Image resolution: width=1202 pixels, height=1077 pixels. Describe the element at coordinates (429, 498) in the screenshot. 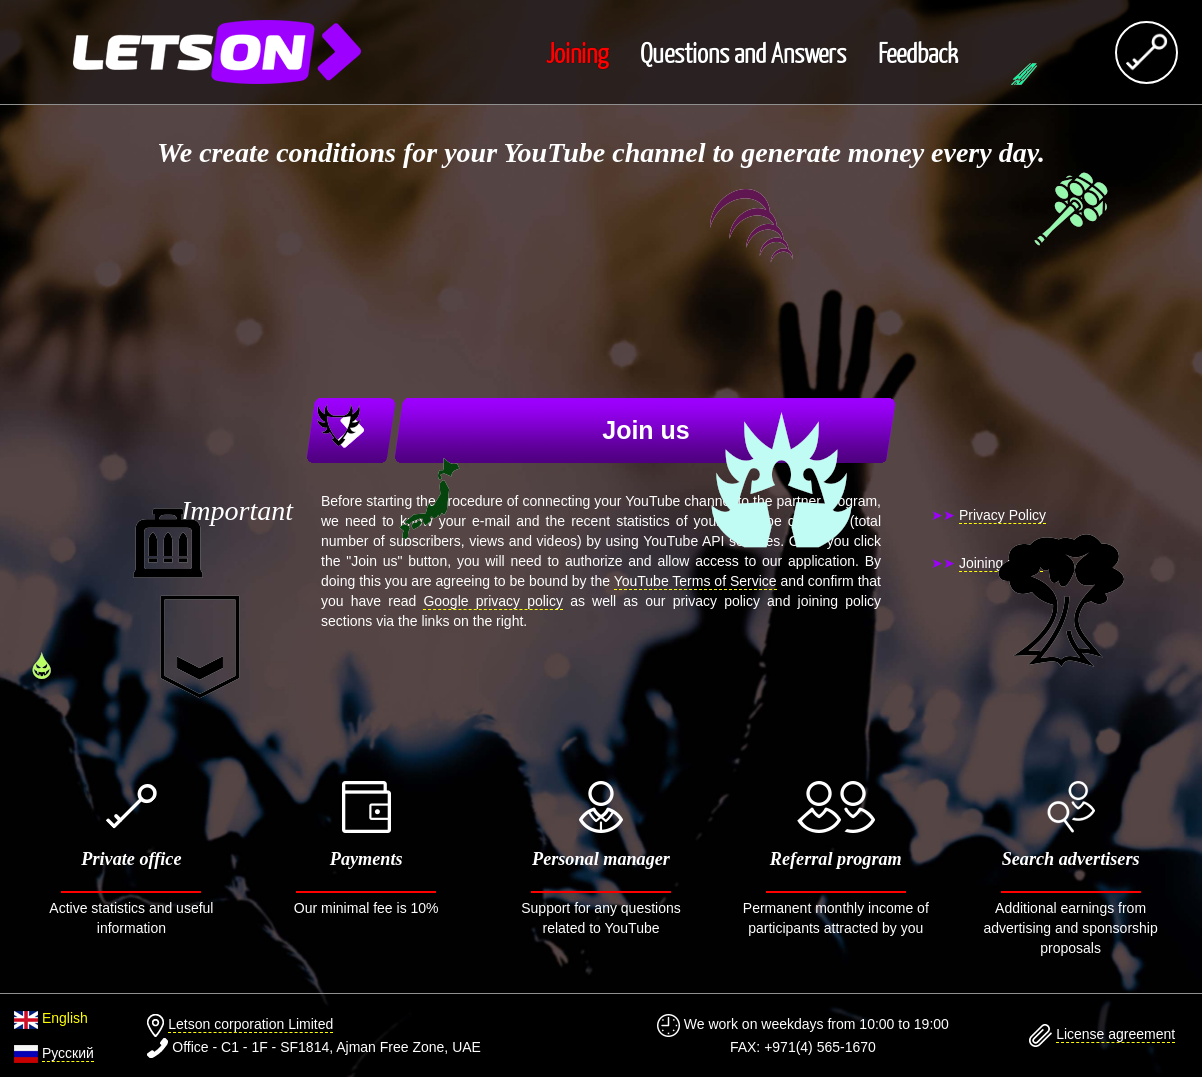

I see `select japan as your region or country` at that location.